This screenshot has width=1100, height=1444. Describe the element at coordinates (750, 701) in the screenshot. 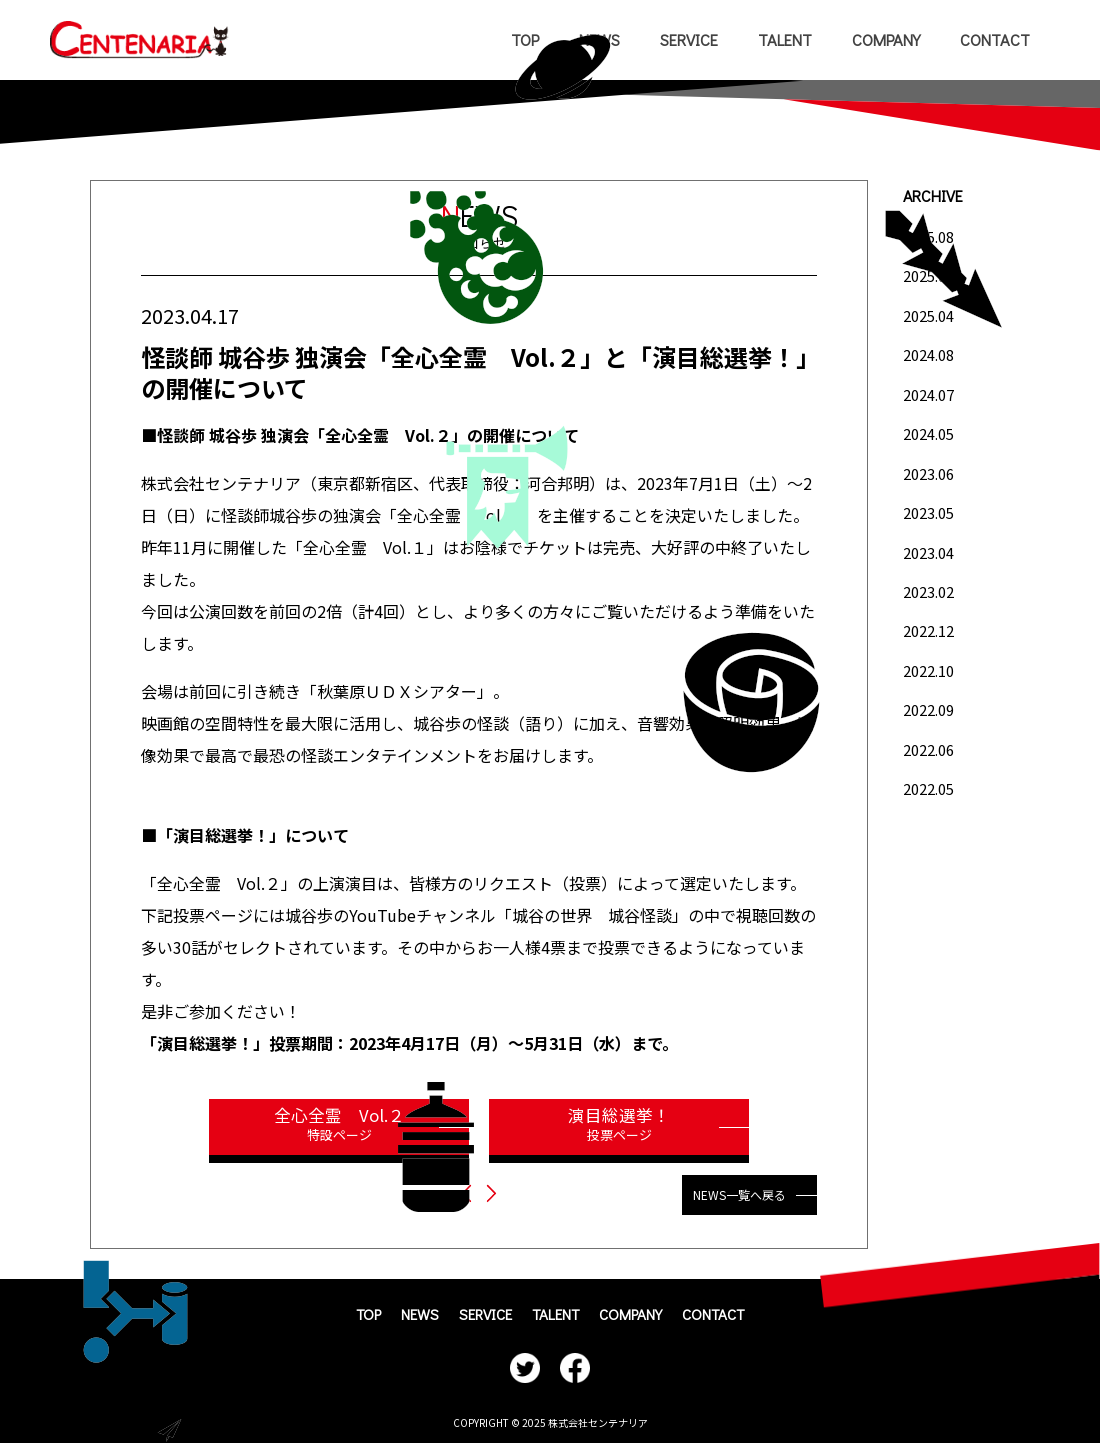

I see `indicates a blooming or growth animation effect` at that location.